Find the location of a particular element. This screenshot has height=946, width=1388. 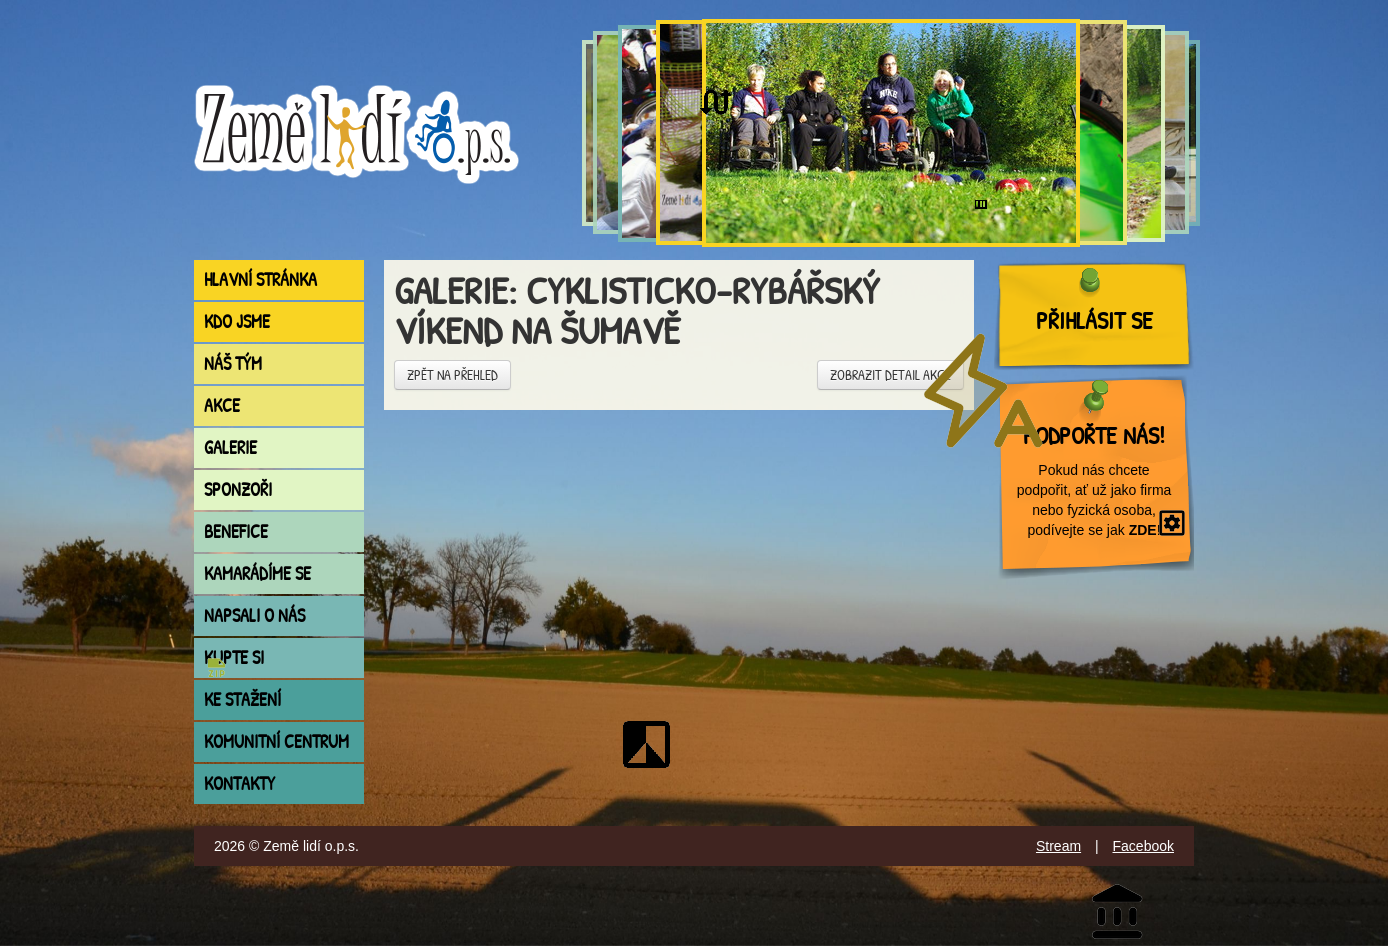

toggle auto-flash mode in camera settings is located at coordinates (981, 395).